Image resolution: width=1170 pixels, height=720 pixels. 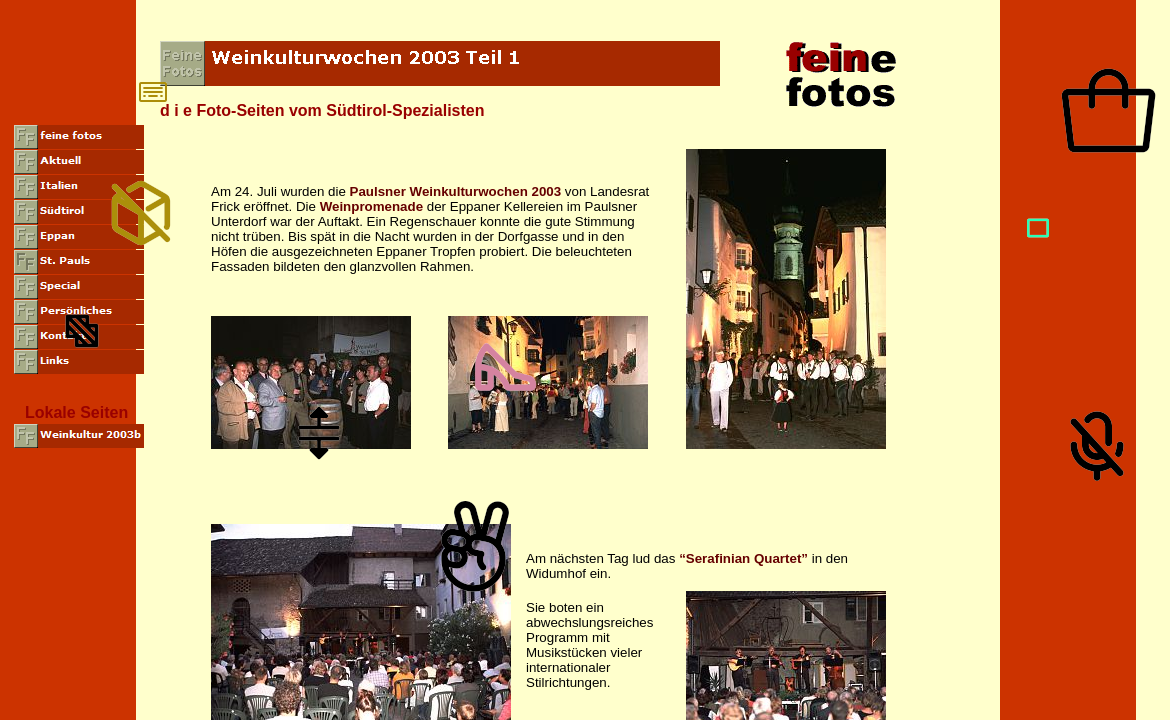 What do you see at coordinates (1108, 115) in the screenshot?
I see `view your shopping bag` at bounding box center [1108, 115].